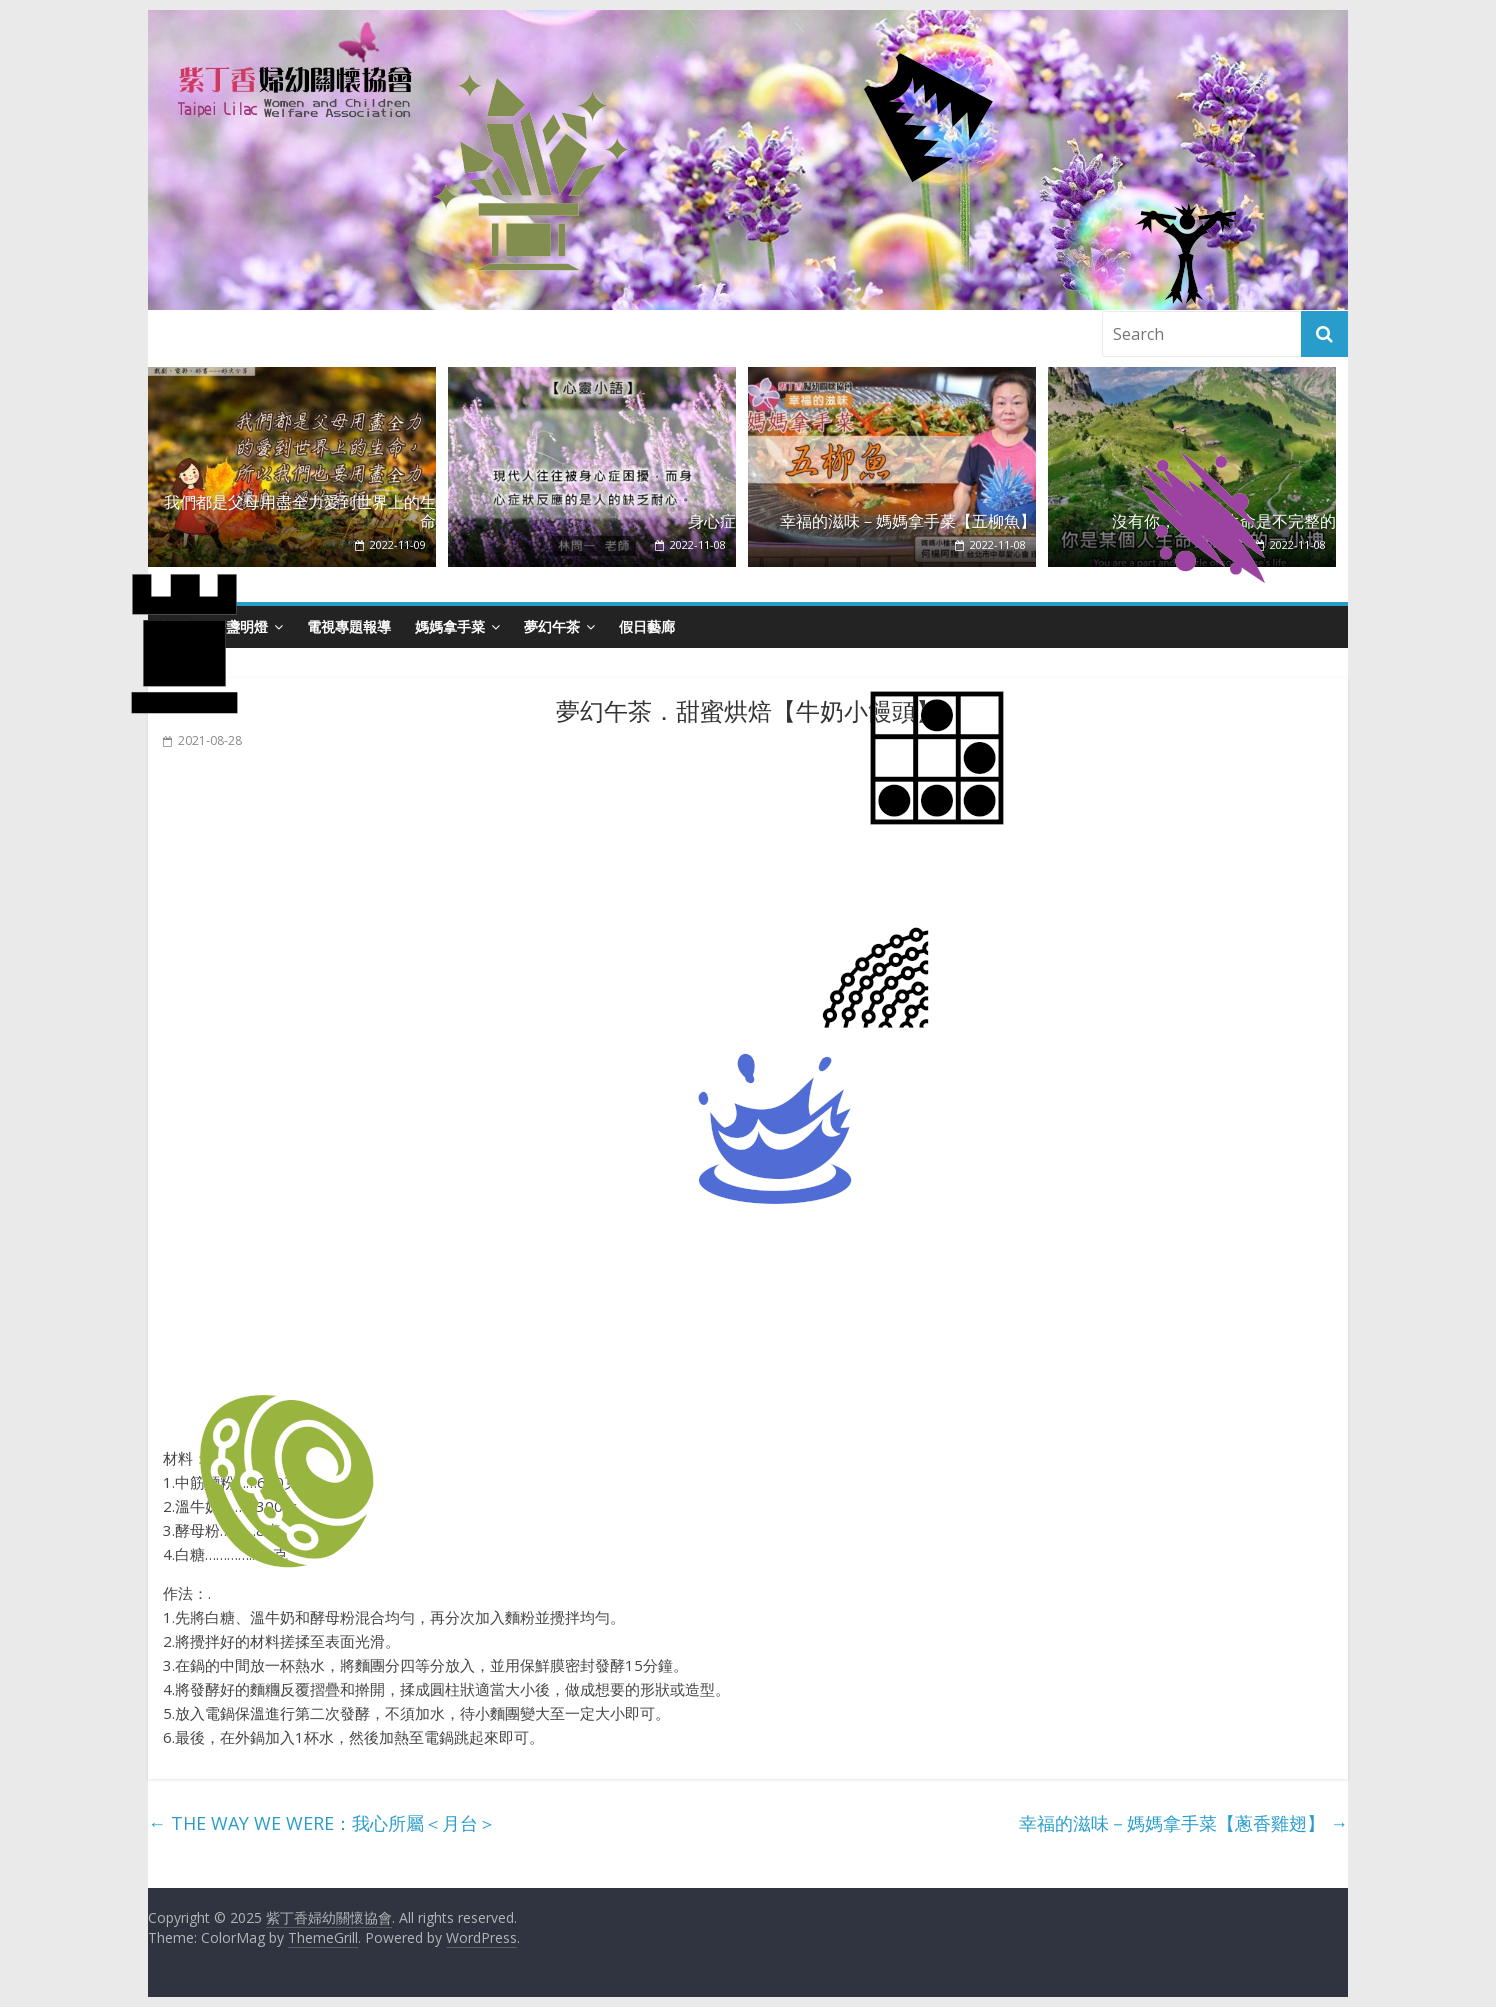  What do you see at coordinates (184, 632) in the screenshot?
I see `play chess or access chess game` at bounding box center [184, 632].